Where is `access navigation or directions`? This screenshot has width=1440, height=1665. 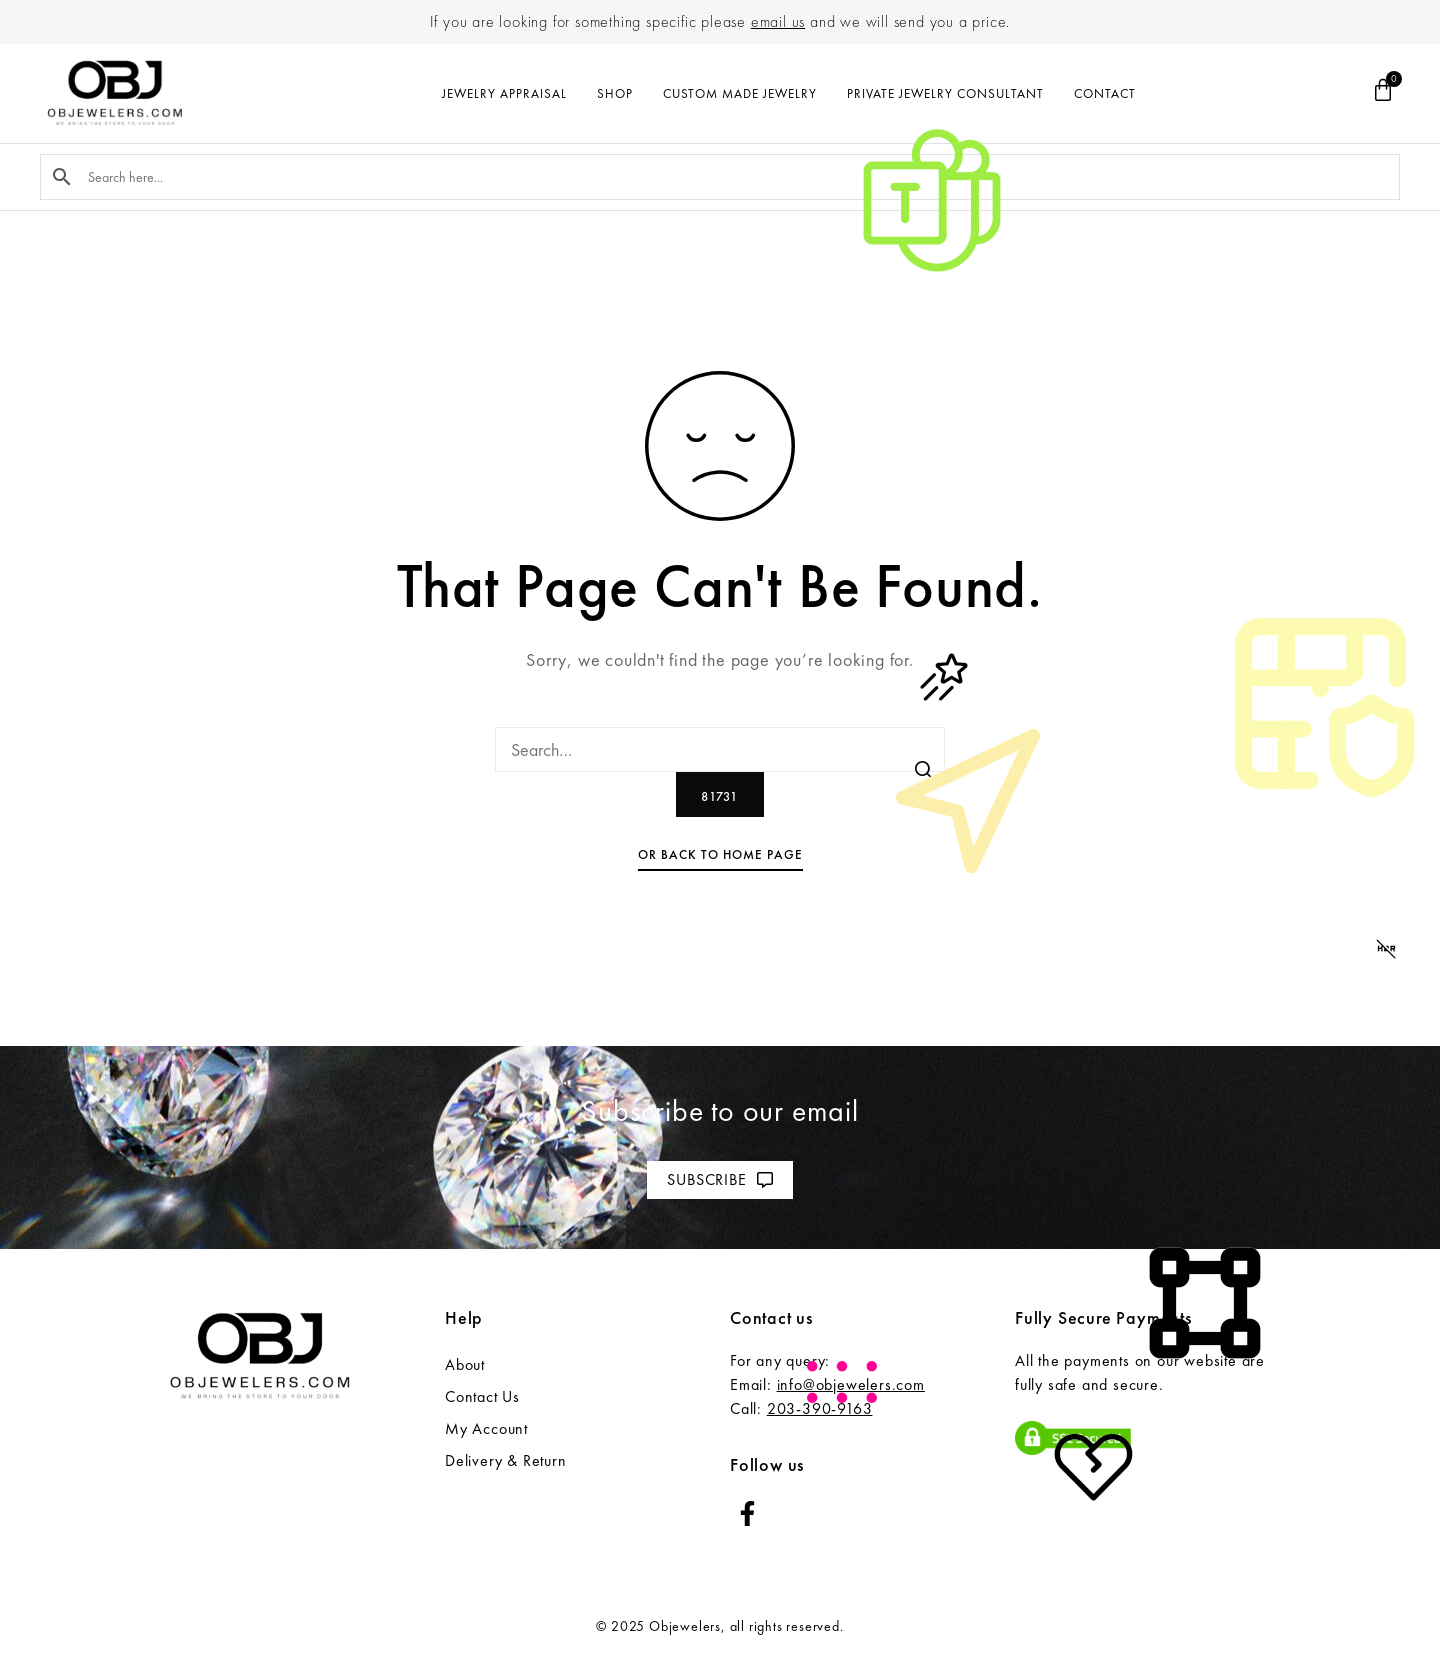 access navigation or directions is located at coordinates (964, 804).